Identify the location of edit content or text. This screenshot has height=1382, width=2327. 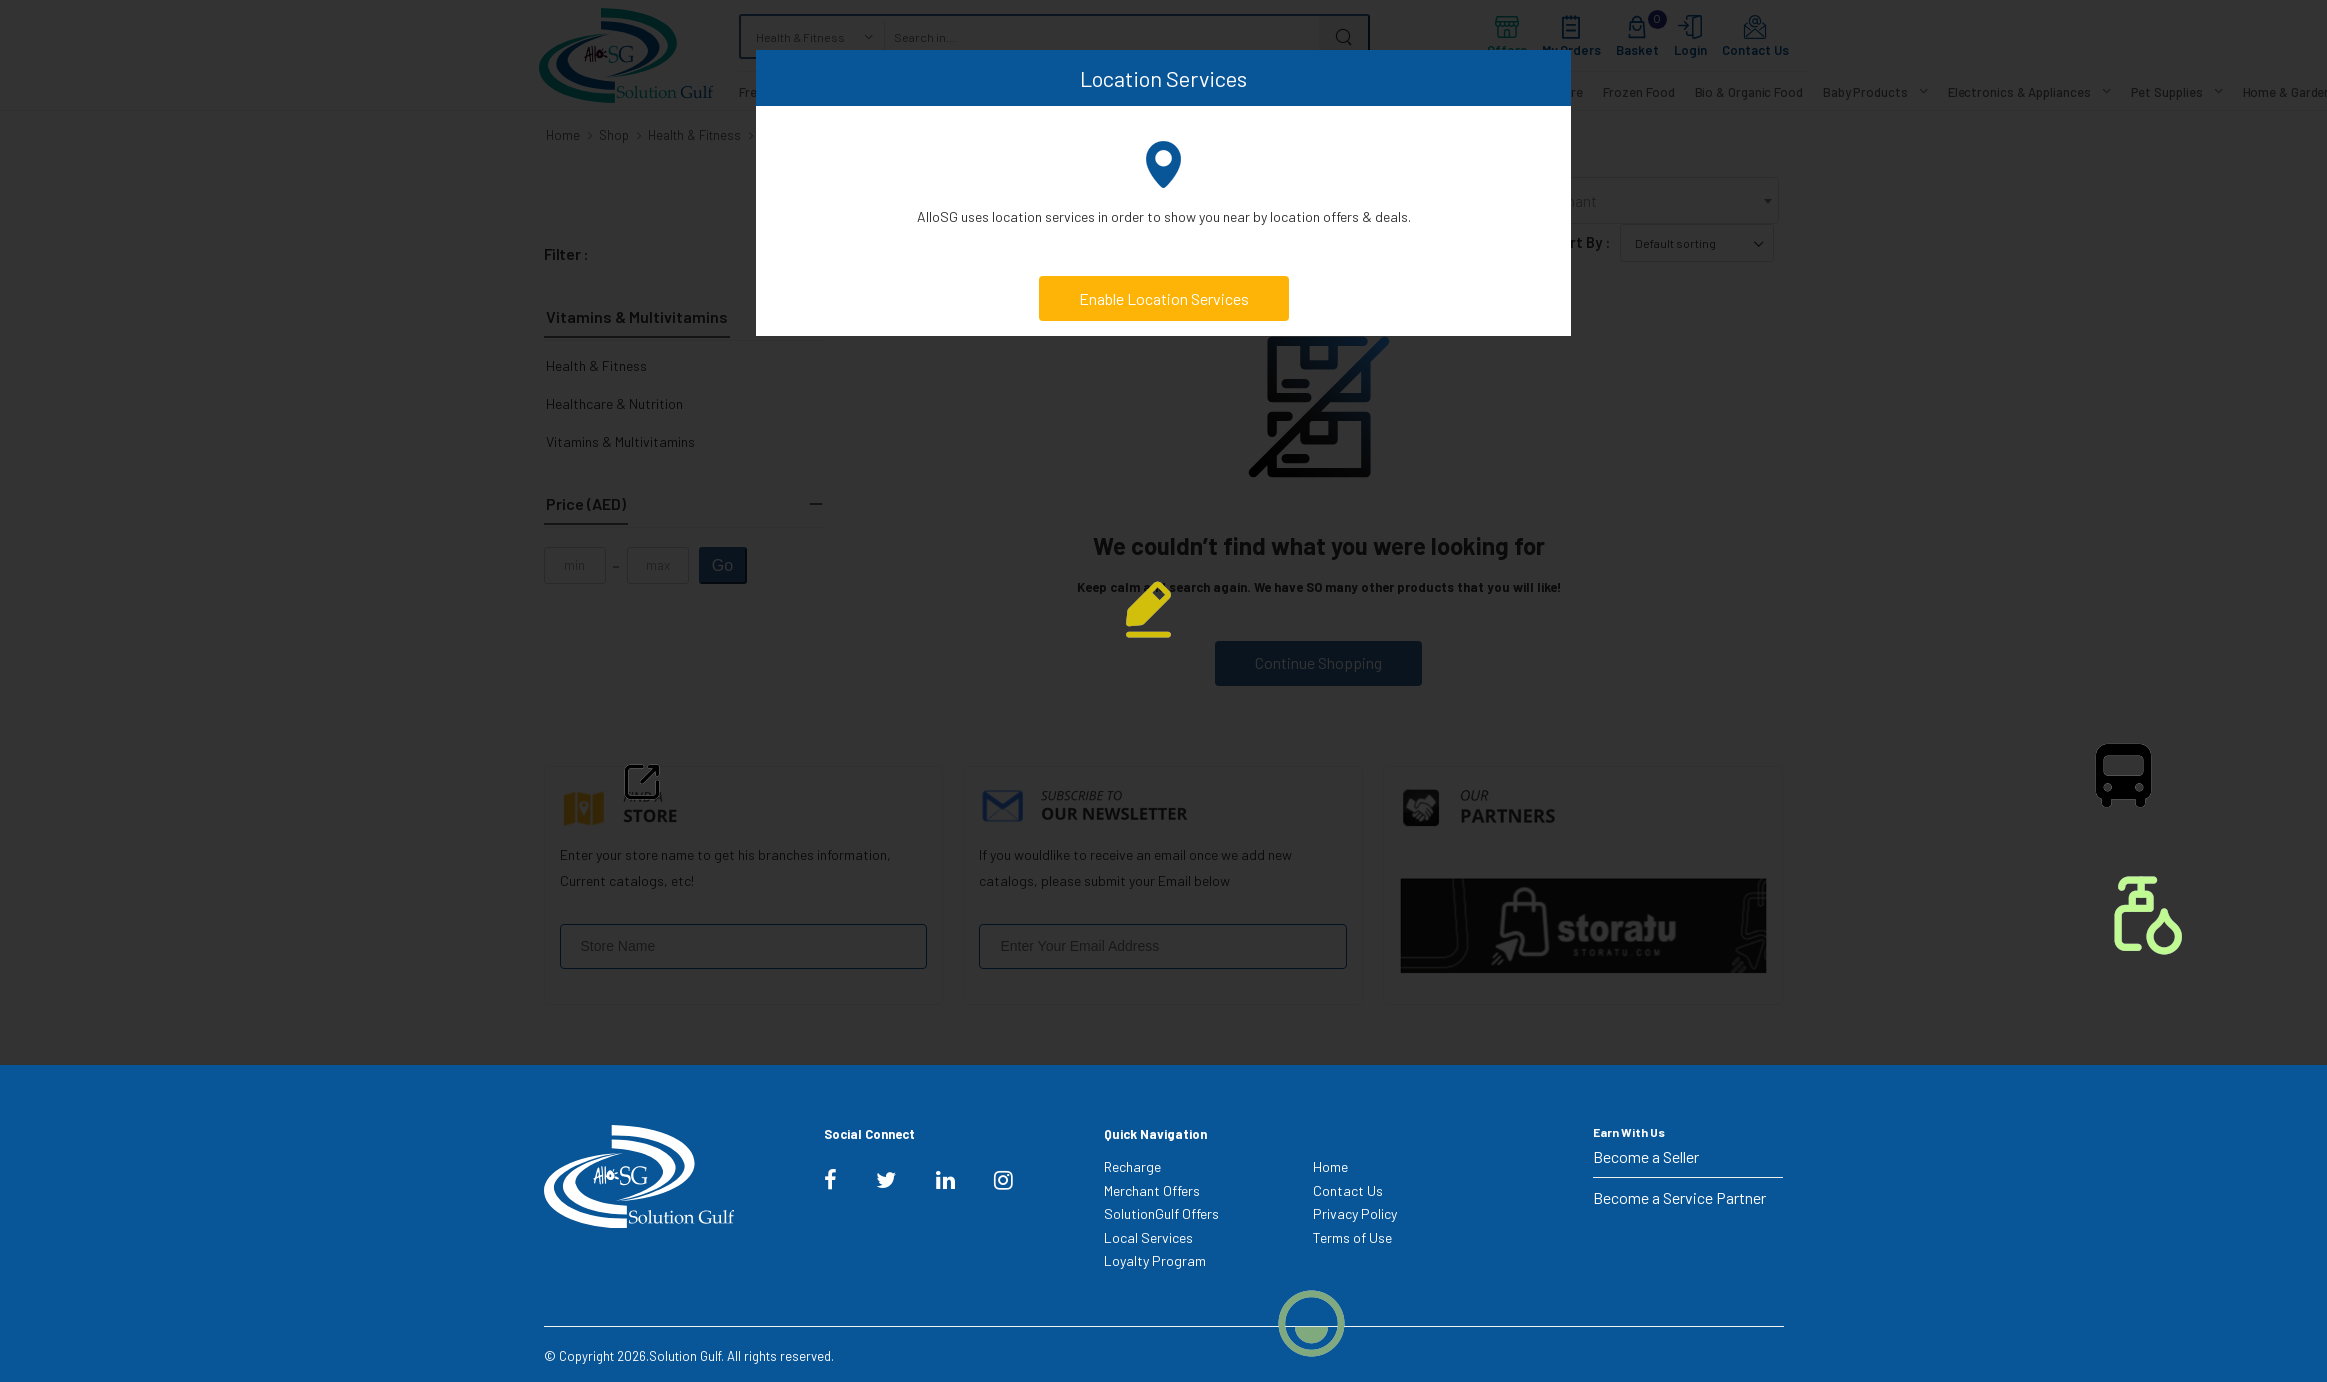
(1148, 609).